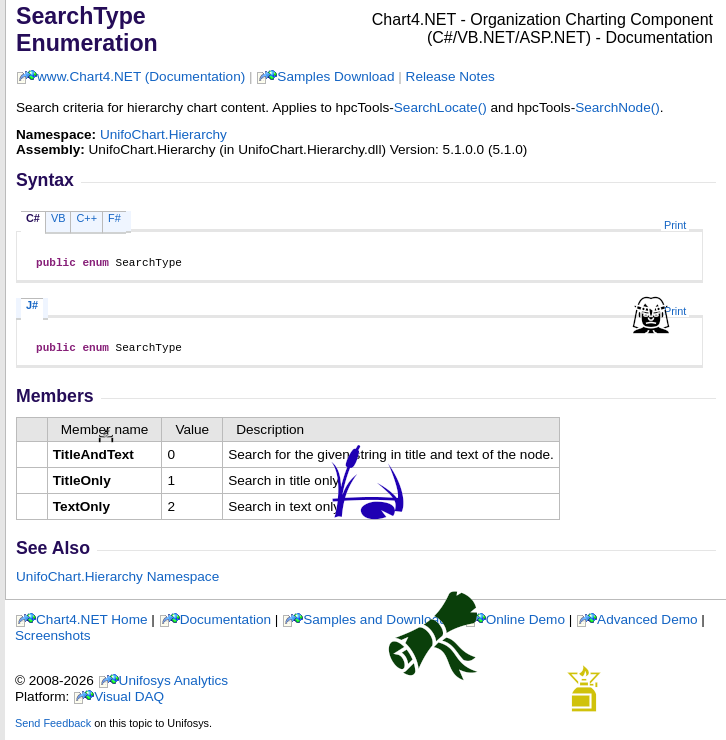 The width and height of the screenshot is (726, 740). Describe the element at coordinates (367, 481) in the screenshot. I see `indicates swamp or wetland terrain type` at that location.